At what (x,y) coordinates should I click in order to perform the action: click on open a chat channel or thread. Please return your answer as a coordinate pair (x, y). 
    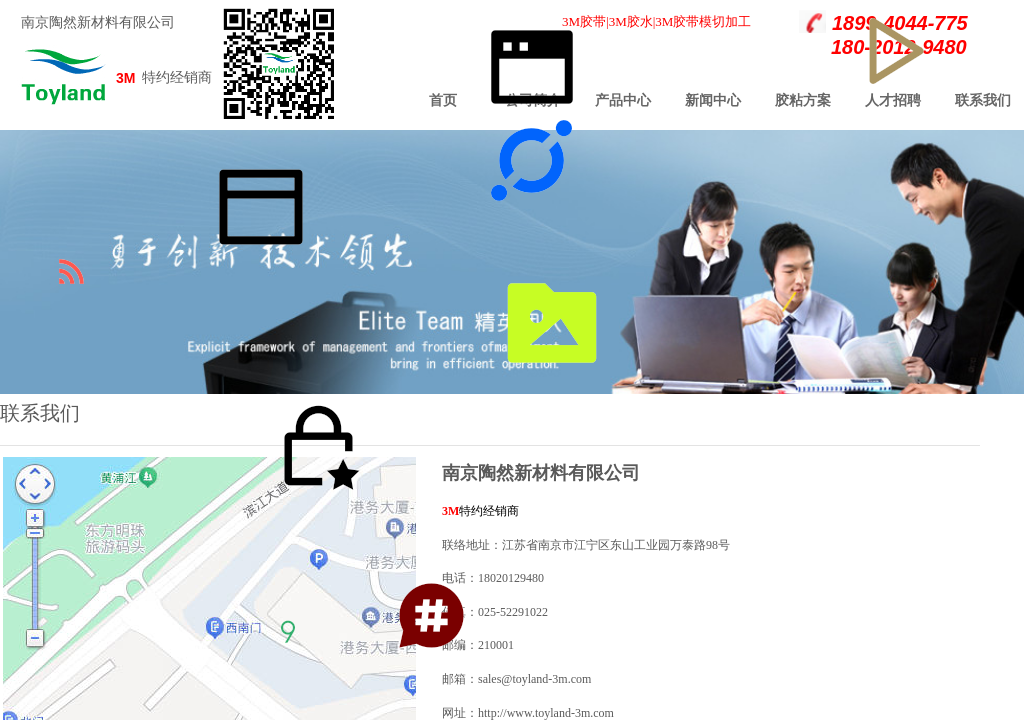
    Looking at the image, I should click on (431, 615).